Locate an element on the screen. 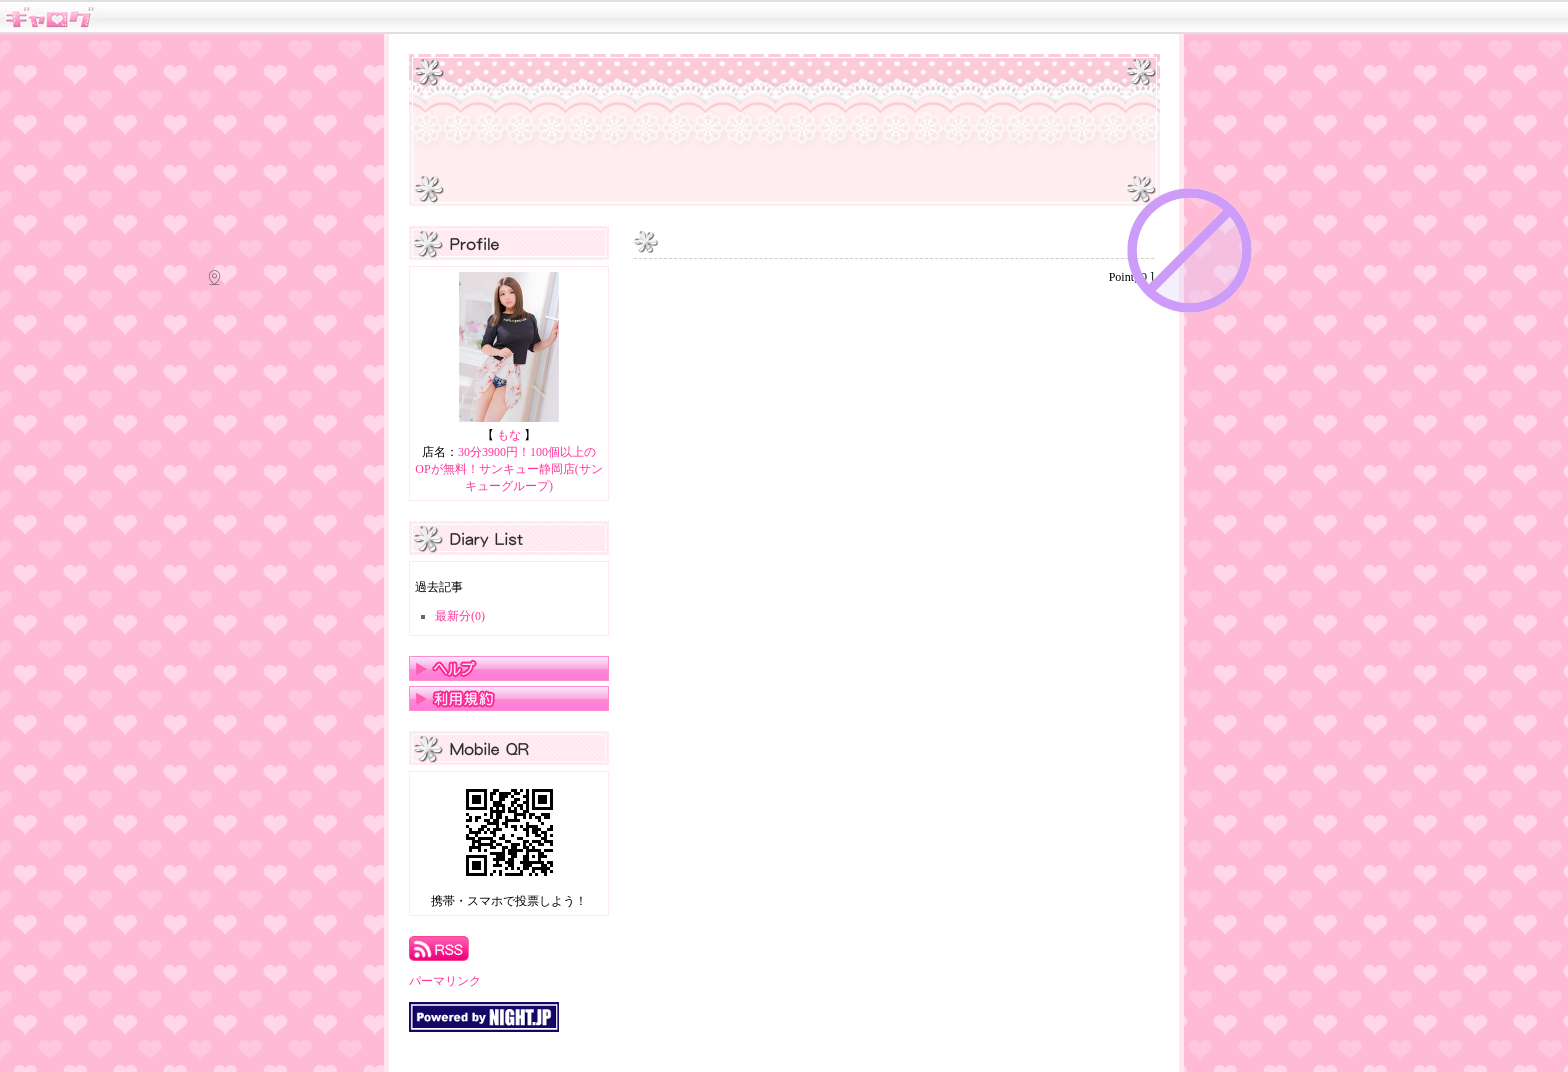 Image resolution: width=1568 pixels, height=1072 pixels. view location on map is located at coordinates (214, 277).